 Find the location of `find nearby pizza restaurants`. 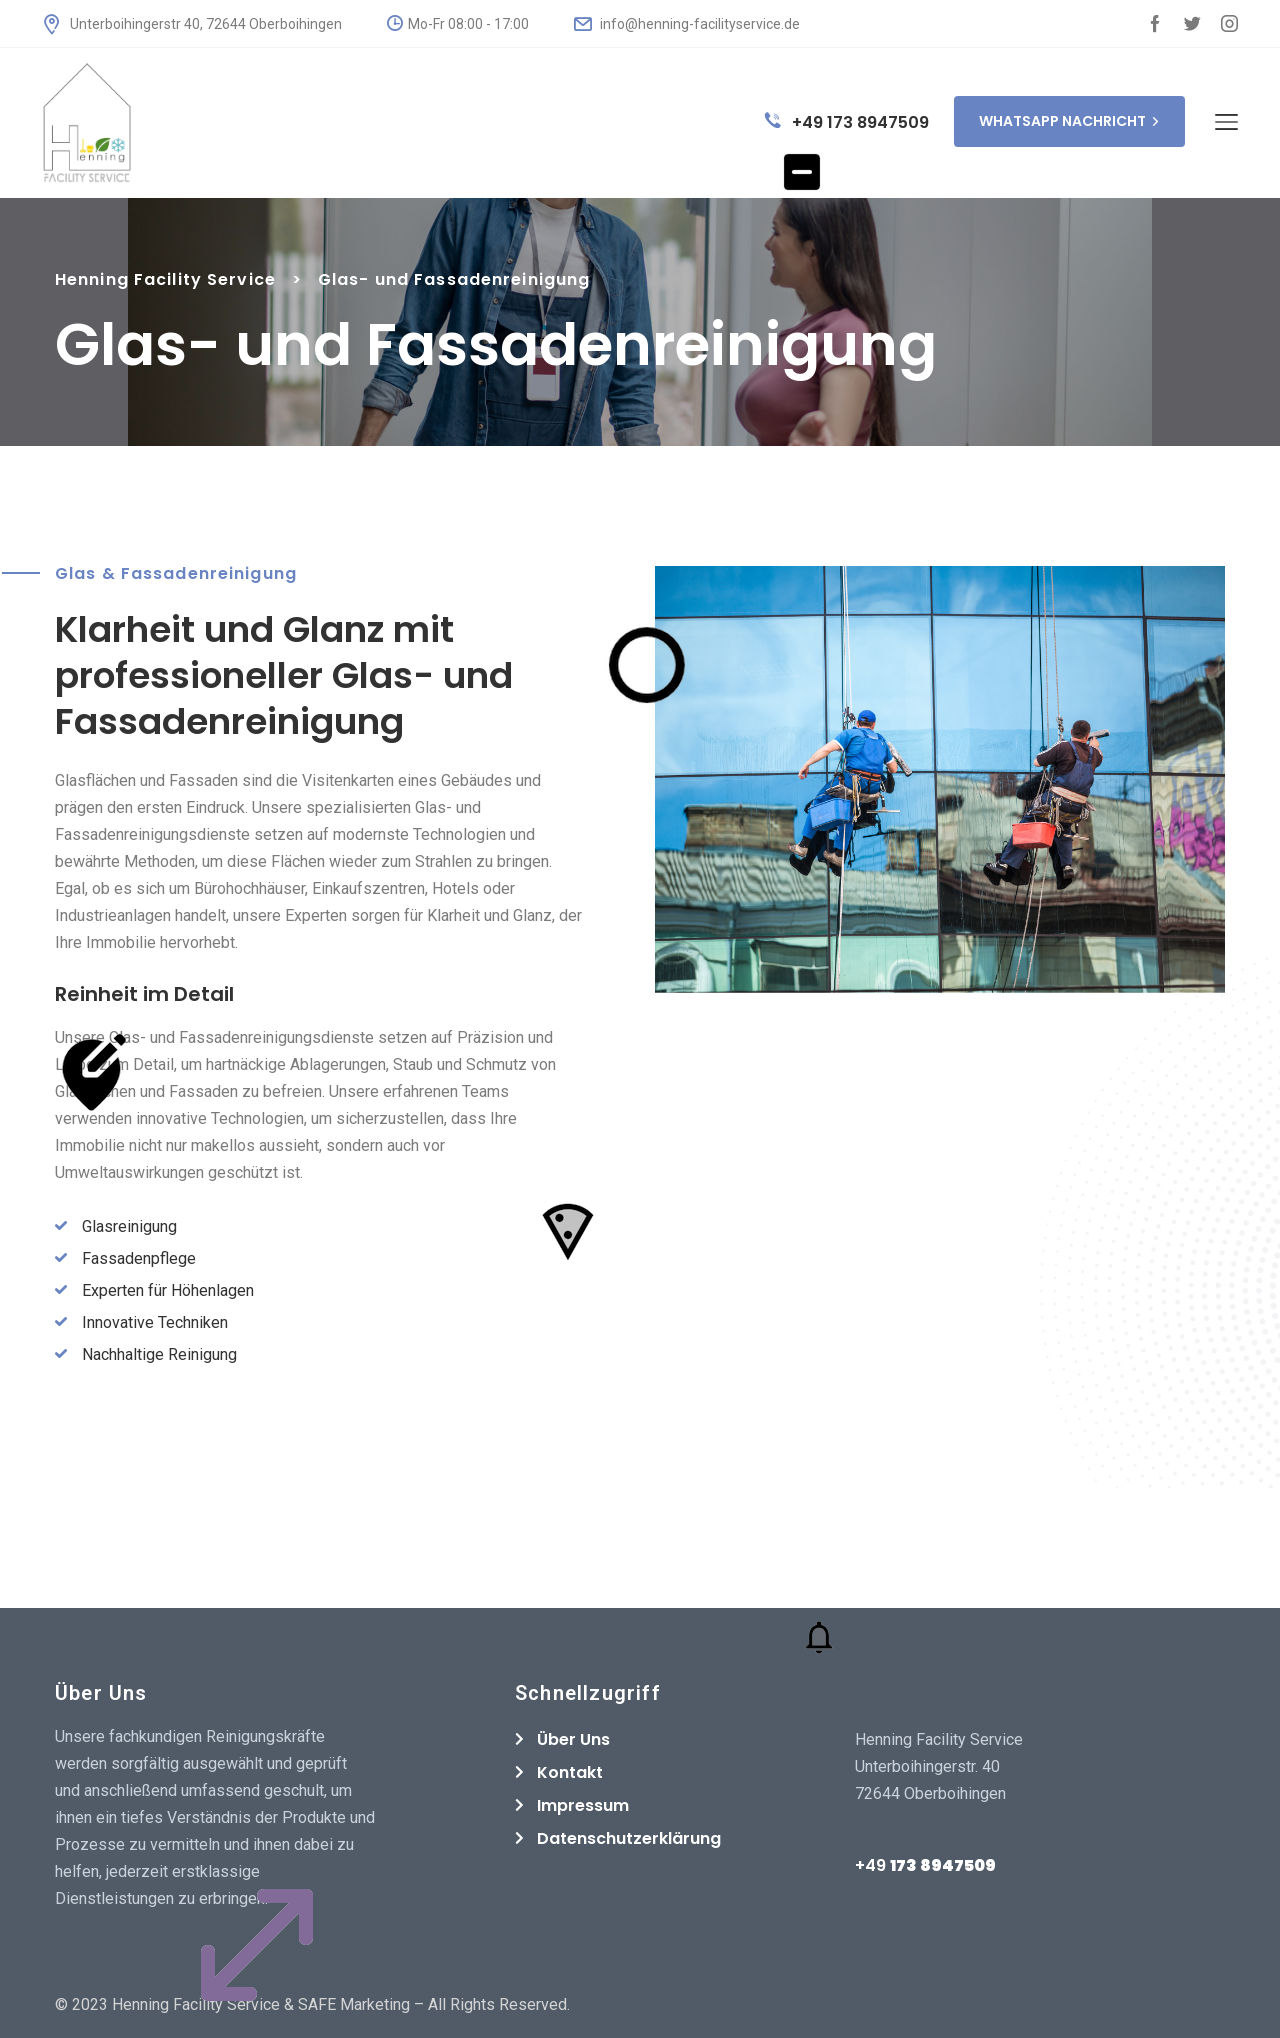

find nearby pizza restaurants is located at coordinates (568, 1232).